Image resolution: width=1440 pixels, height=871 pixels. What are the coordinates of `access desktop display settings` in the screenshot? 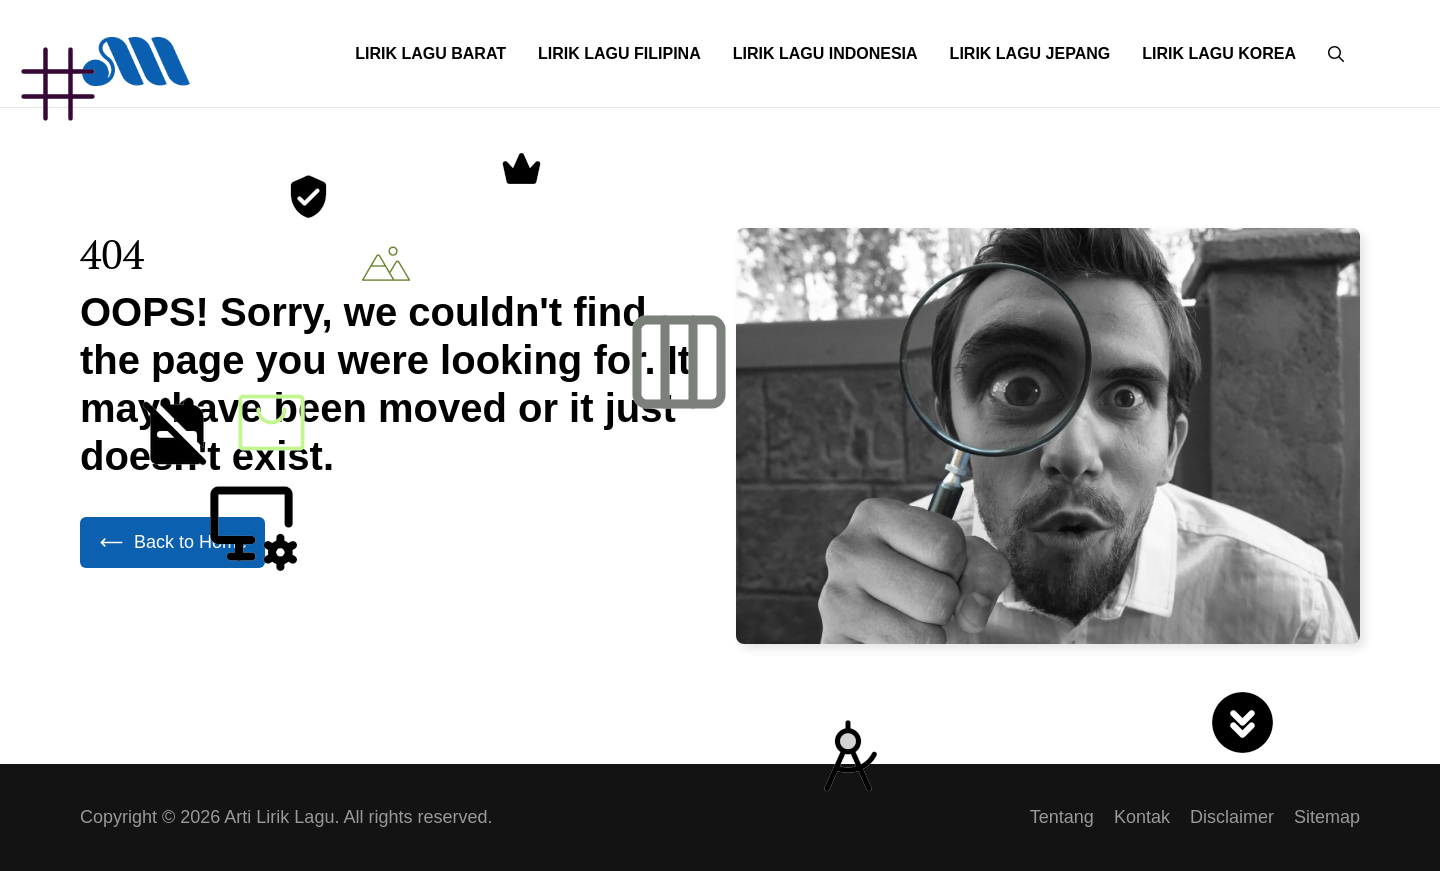 It's located at (251, 523).